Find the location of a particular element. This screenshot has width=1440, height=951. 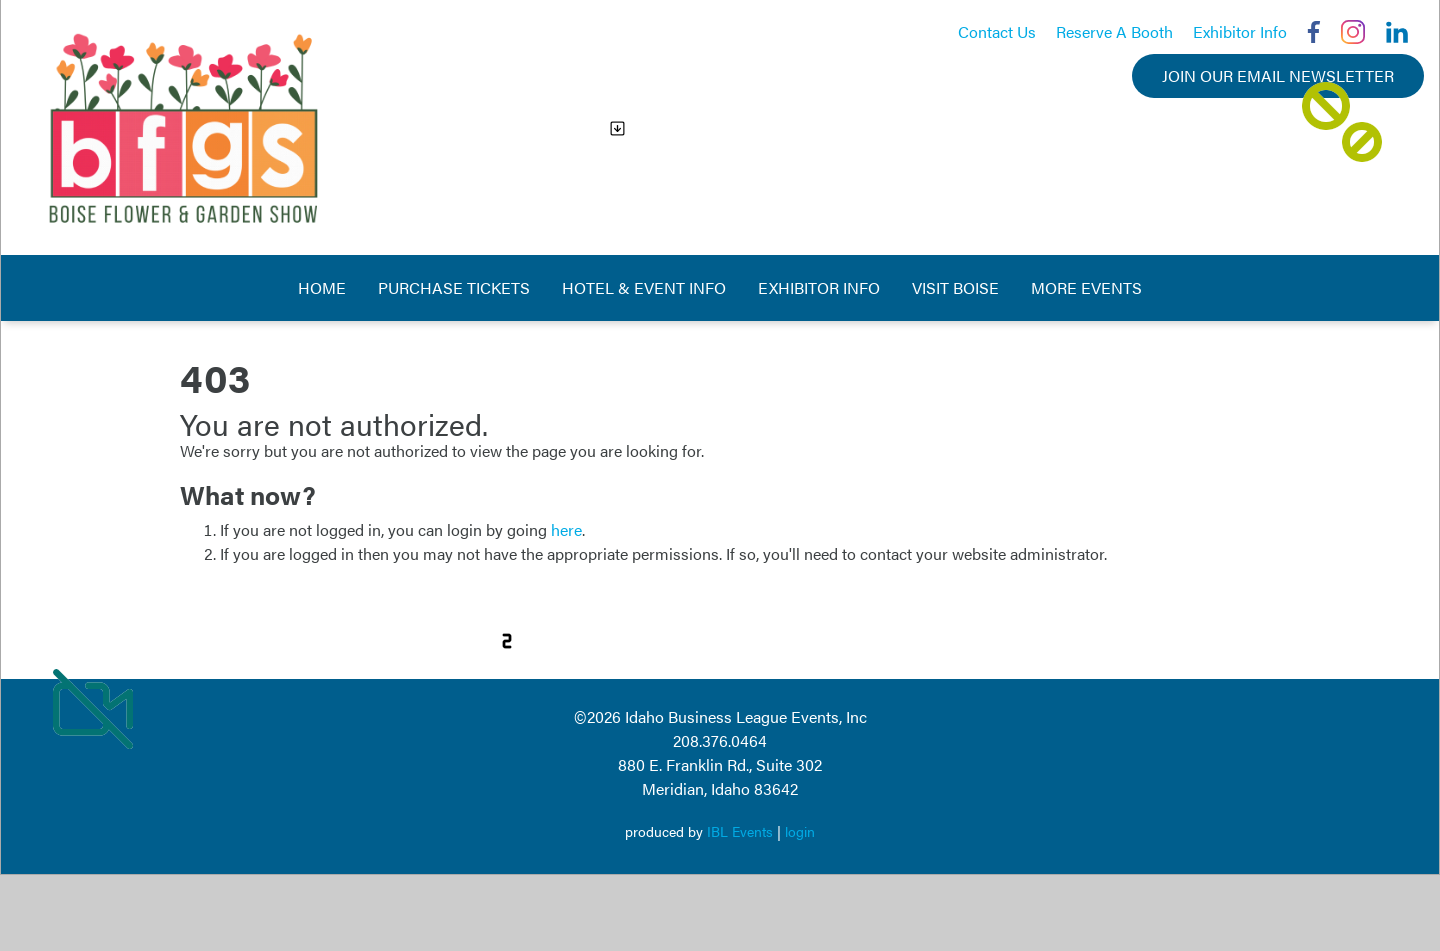

download file or content is located at coordinates (617, 128).